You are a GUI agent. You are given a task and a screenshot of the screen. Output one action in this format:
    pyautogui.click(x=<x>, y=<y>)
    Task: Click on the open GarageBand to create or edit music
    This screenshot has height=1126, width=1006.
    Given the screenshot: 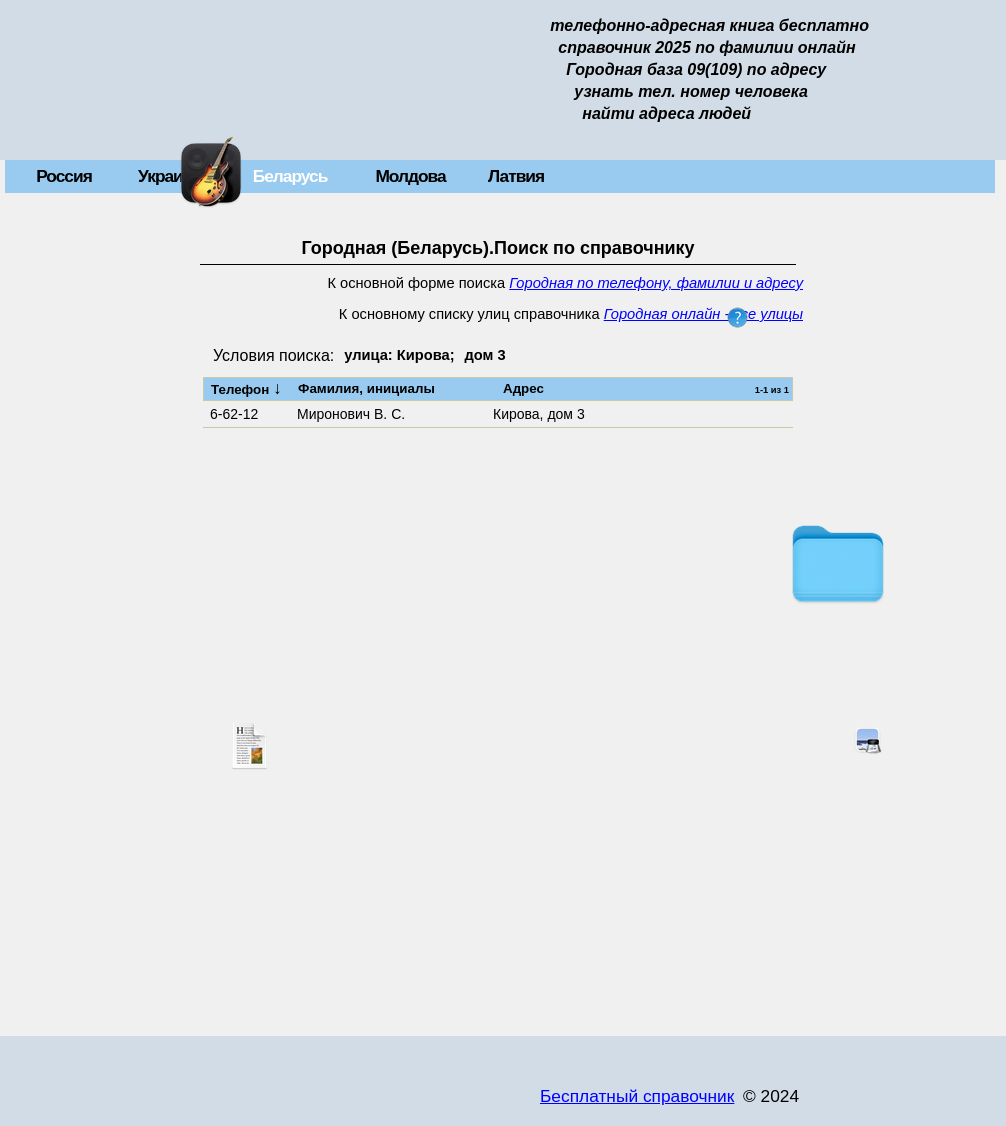 What is the action you would take?
    pyautogui.click(x=211, y=173)
    